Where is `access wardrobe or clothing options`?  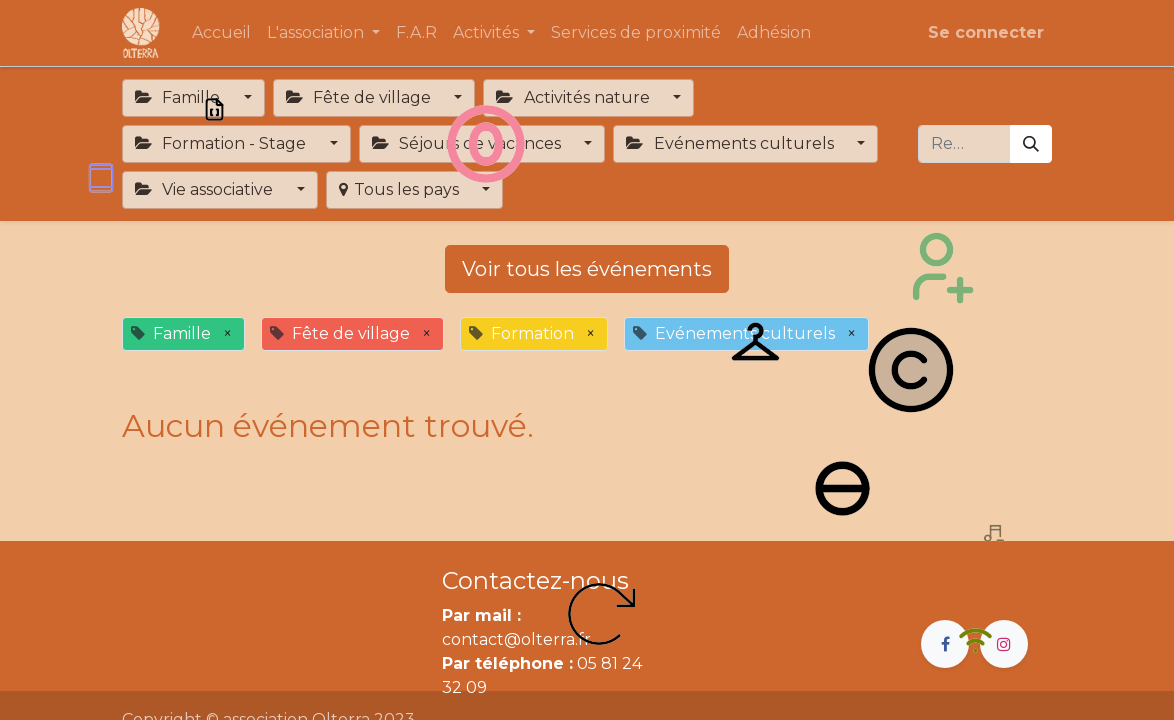 access wardrobe or clothing options is located at coordinates (755, 341).